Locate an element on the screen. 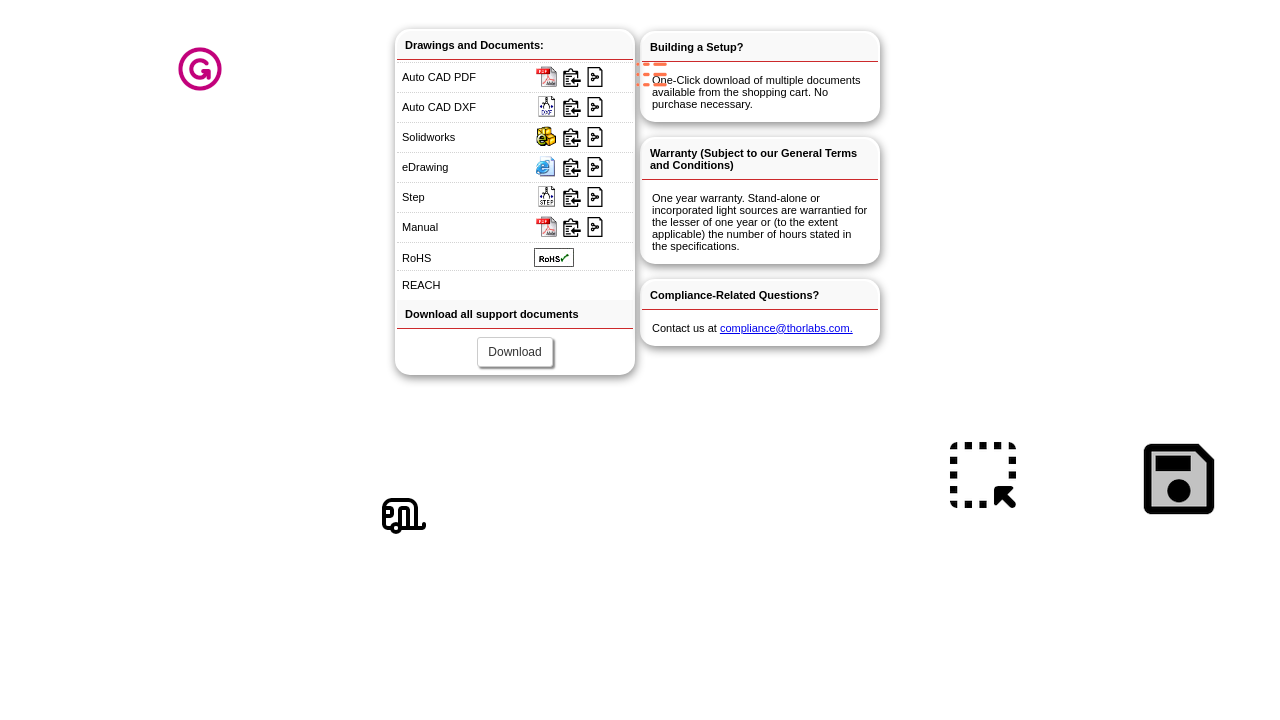 The width and height of the screenshot is (1280, 720). select caravan or RV accommodation is located at coordinates (404, 514).